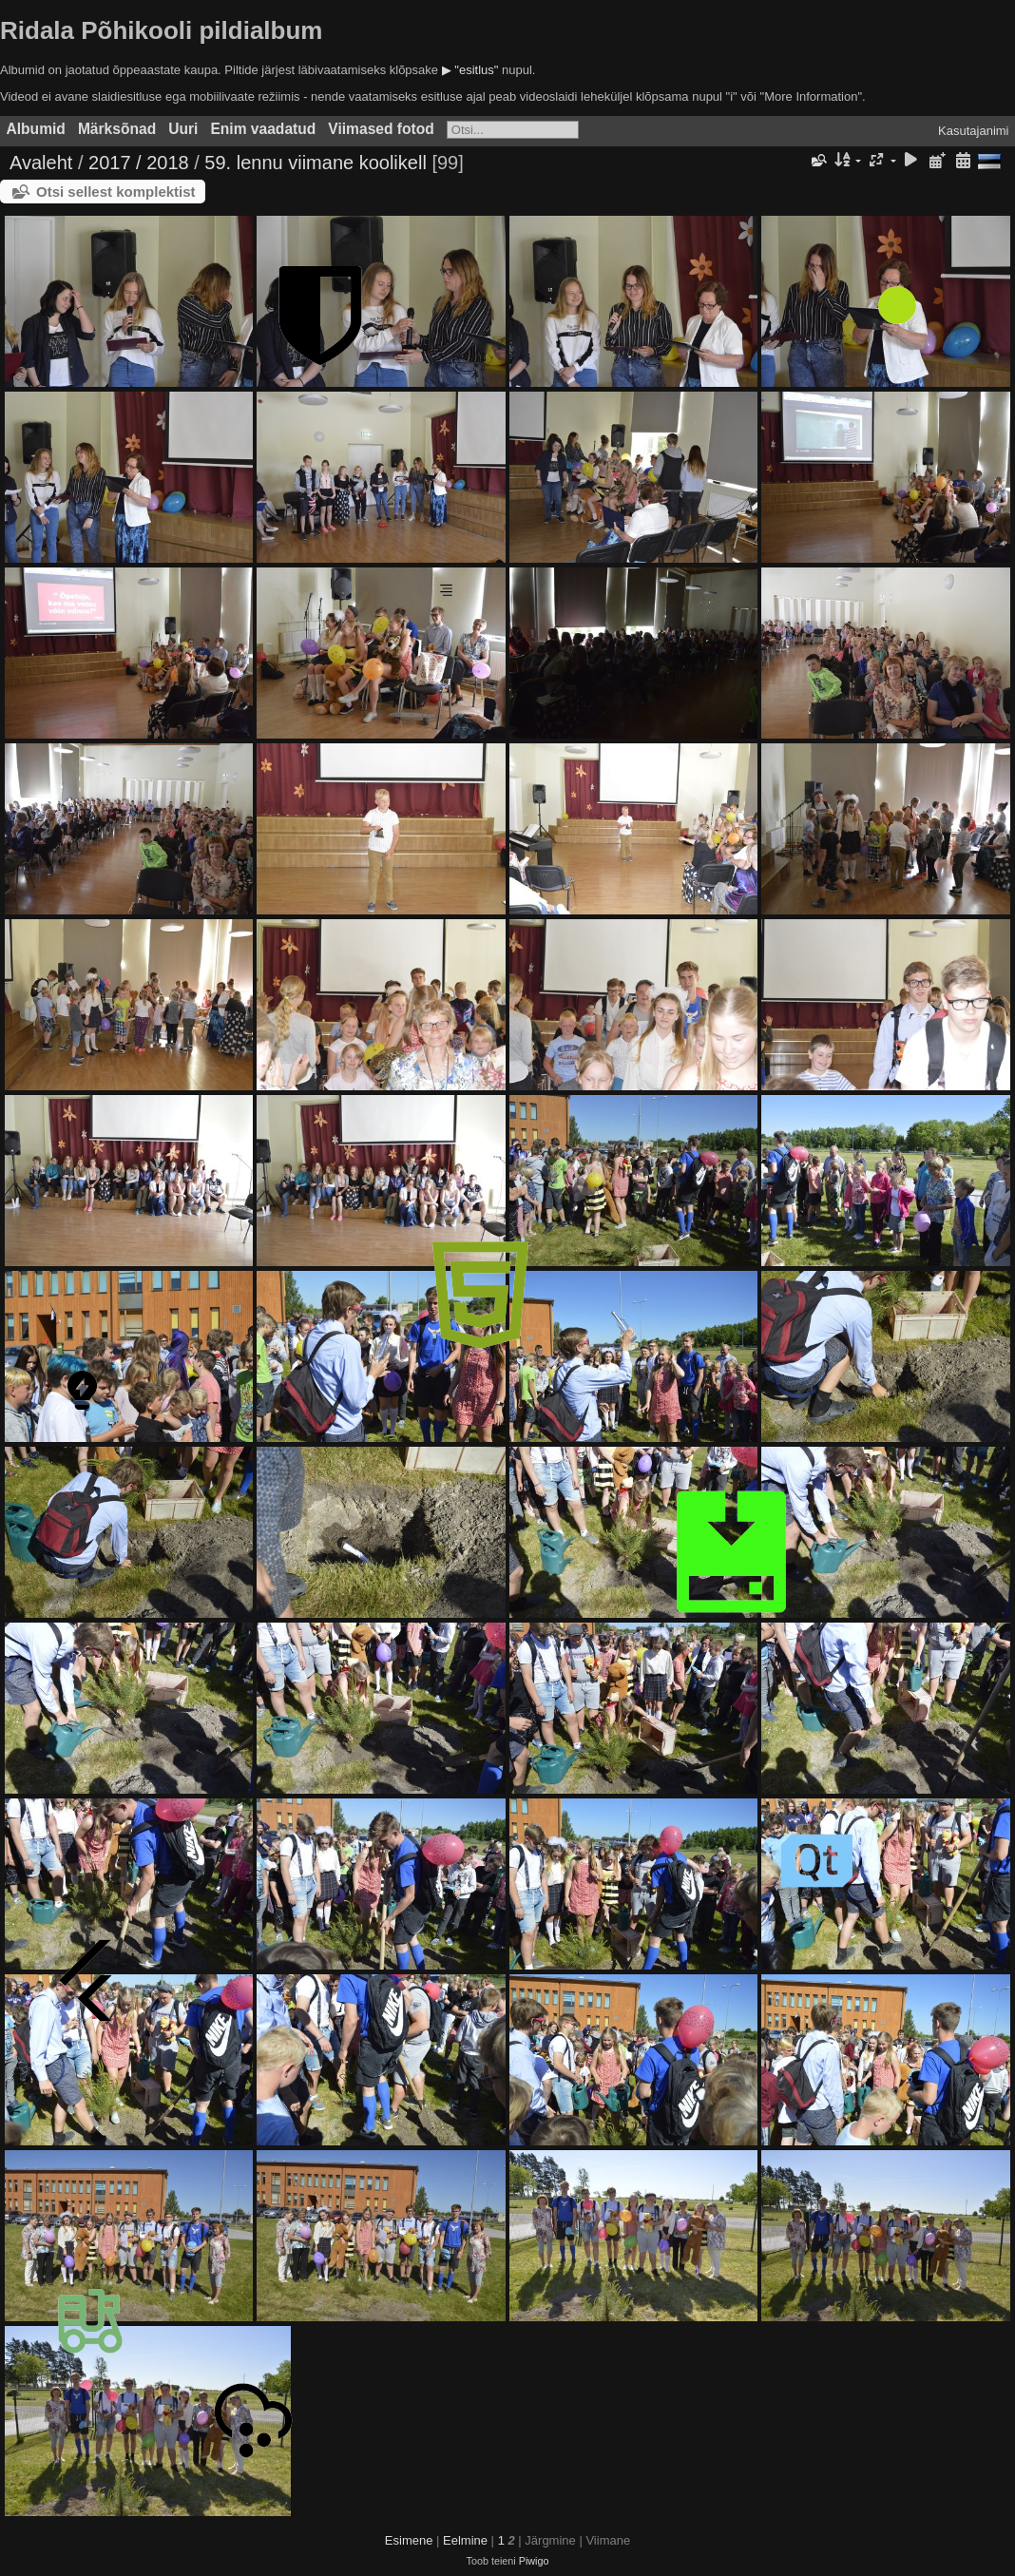  I want to click on Qt framework branding or logo, so click(816, 1860).